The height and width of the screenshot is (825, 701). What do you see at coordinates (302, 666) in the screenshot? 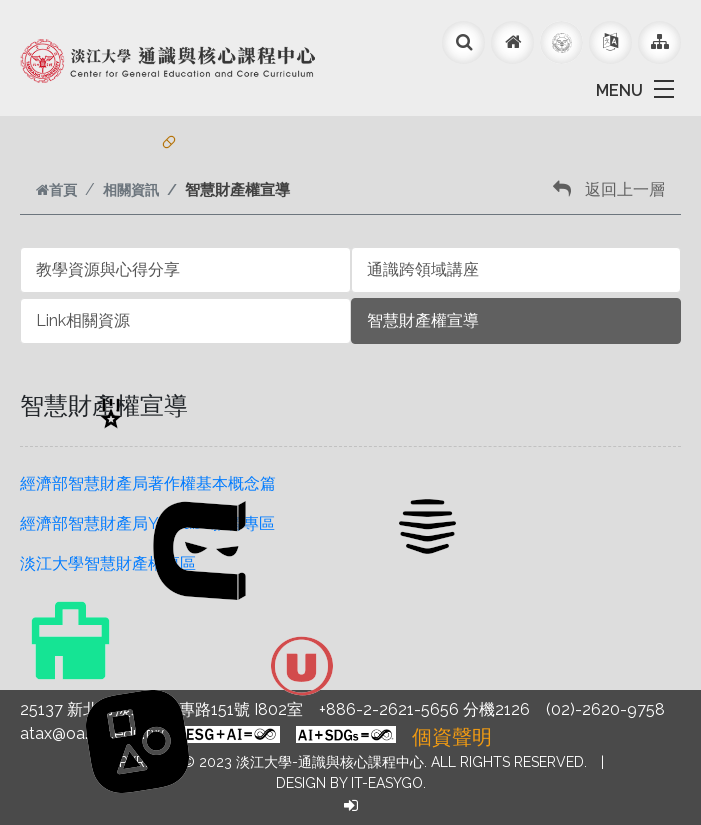
I see `magasins u brand logo` at bounding box center [302, 666].